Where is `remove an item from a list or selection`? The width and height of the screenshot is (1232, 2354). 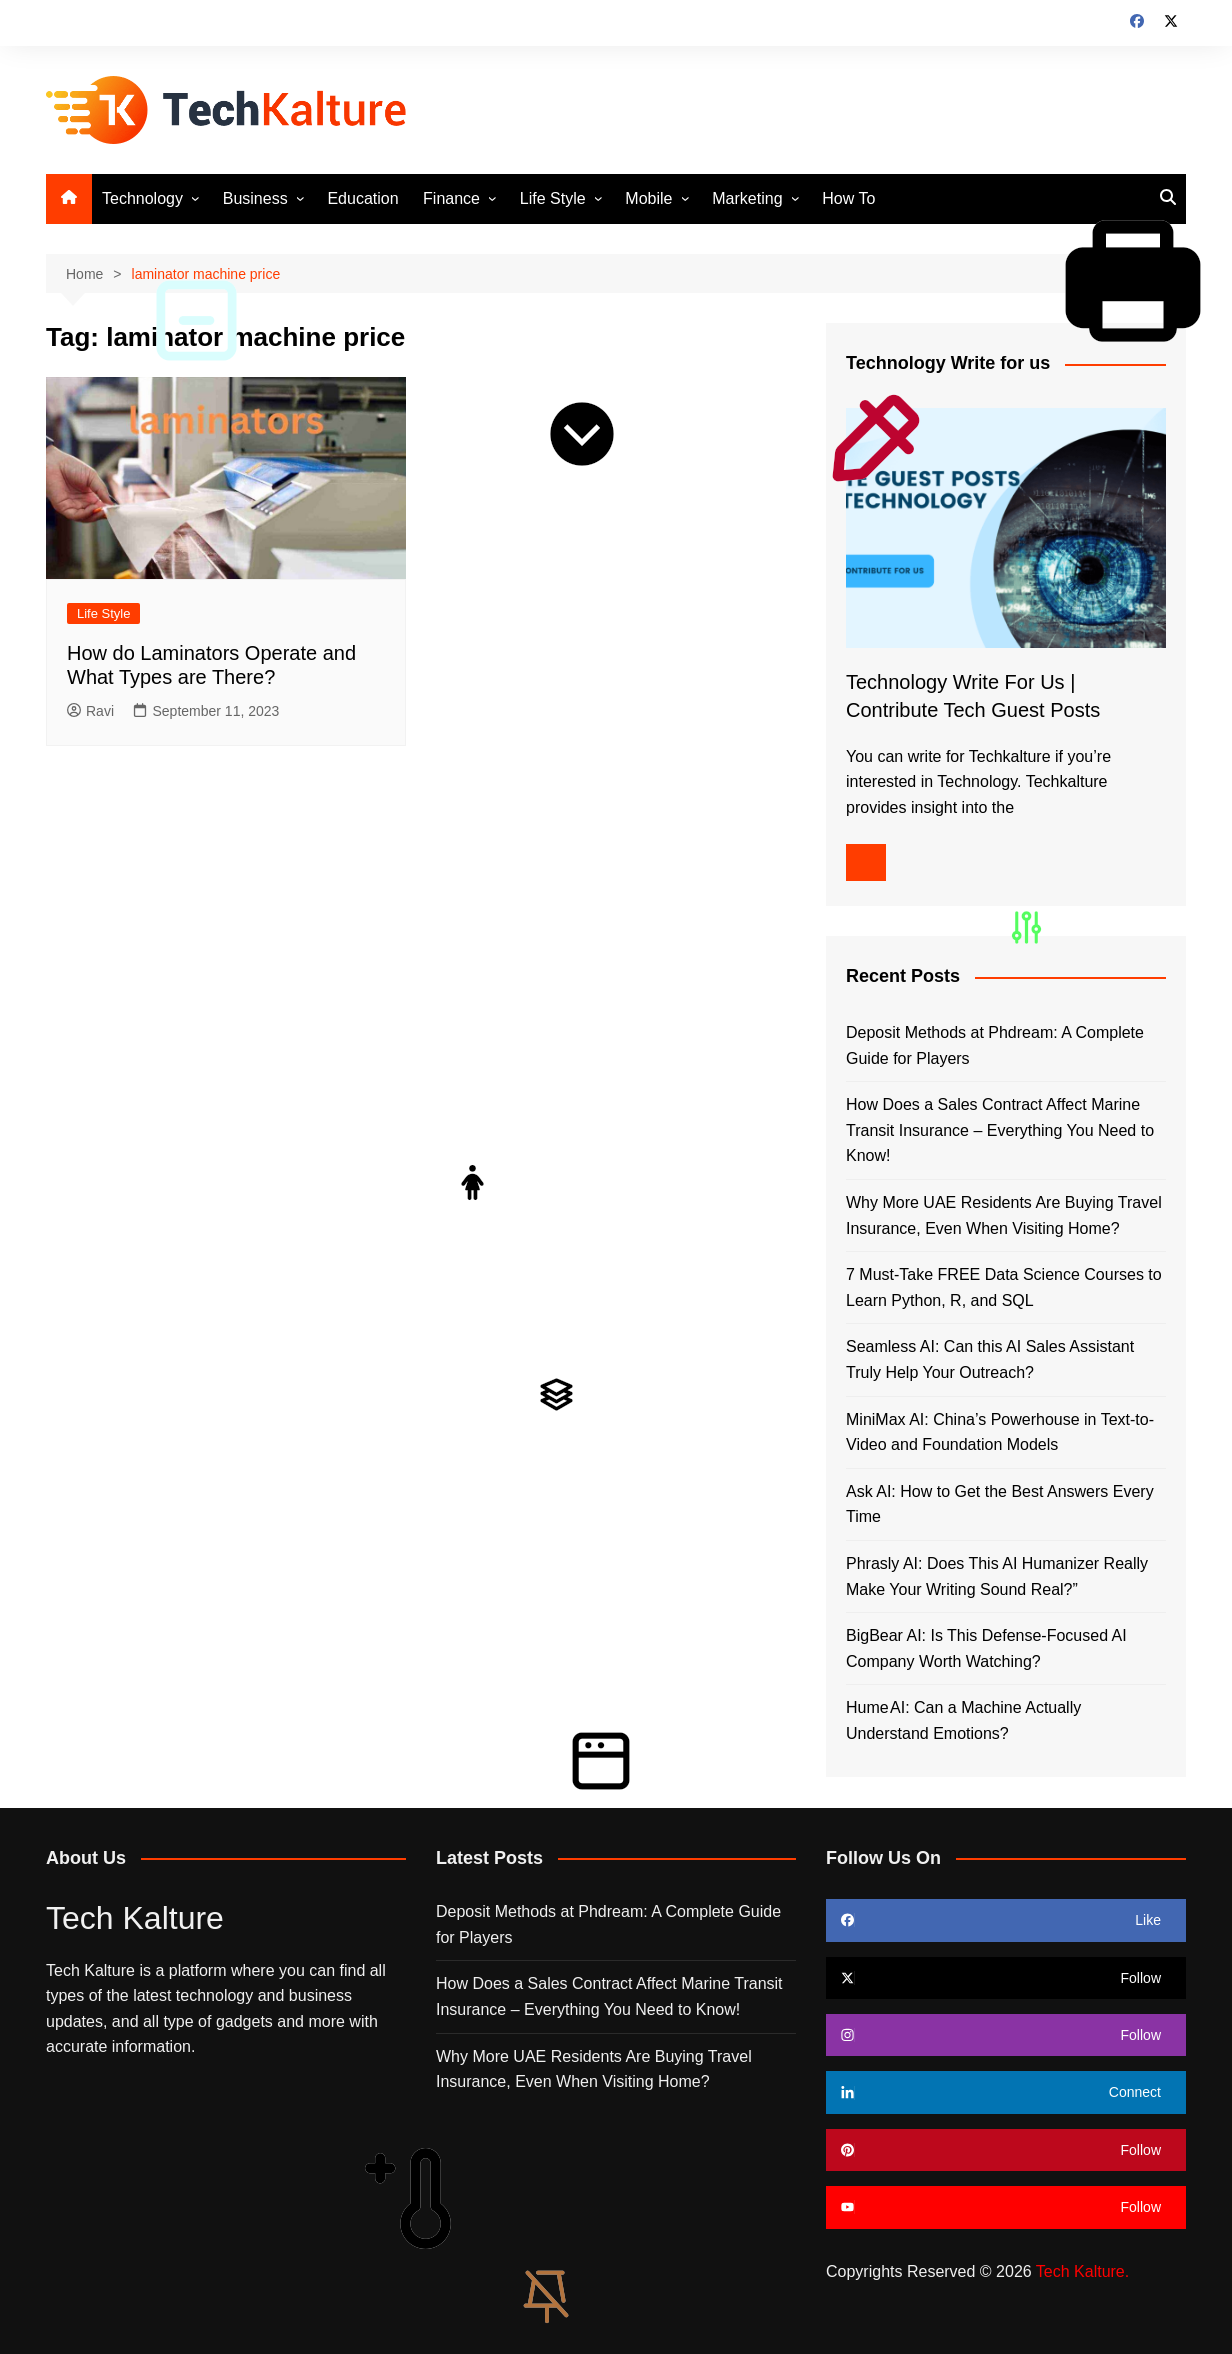 remove an item from a list or selection is located at coordinates (196, 320).